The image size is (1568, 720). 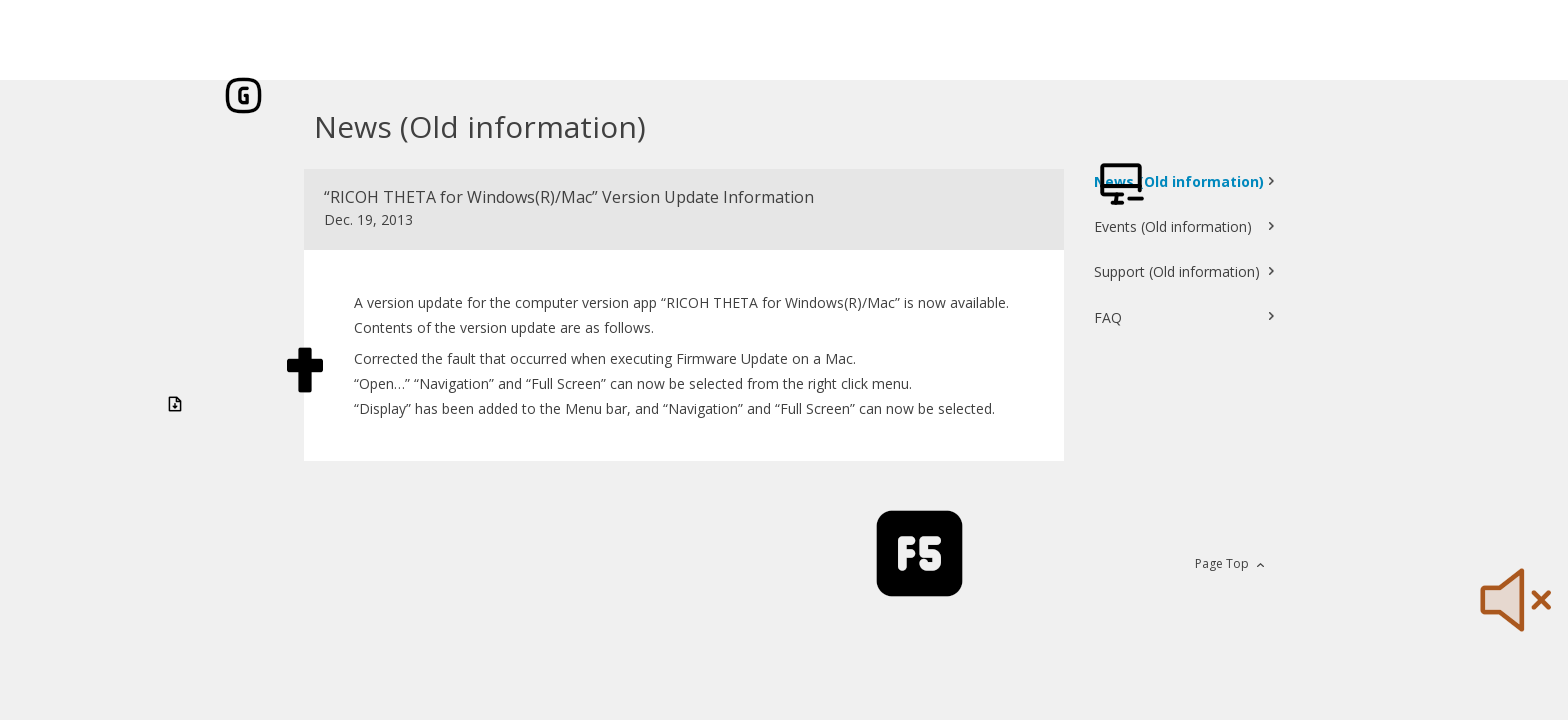 What do you see at coordinates (305, 370) in the screenshot?
I see `religious or faith-based content indicator` at bounding box center [305, 370].